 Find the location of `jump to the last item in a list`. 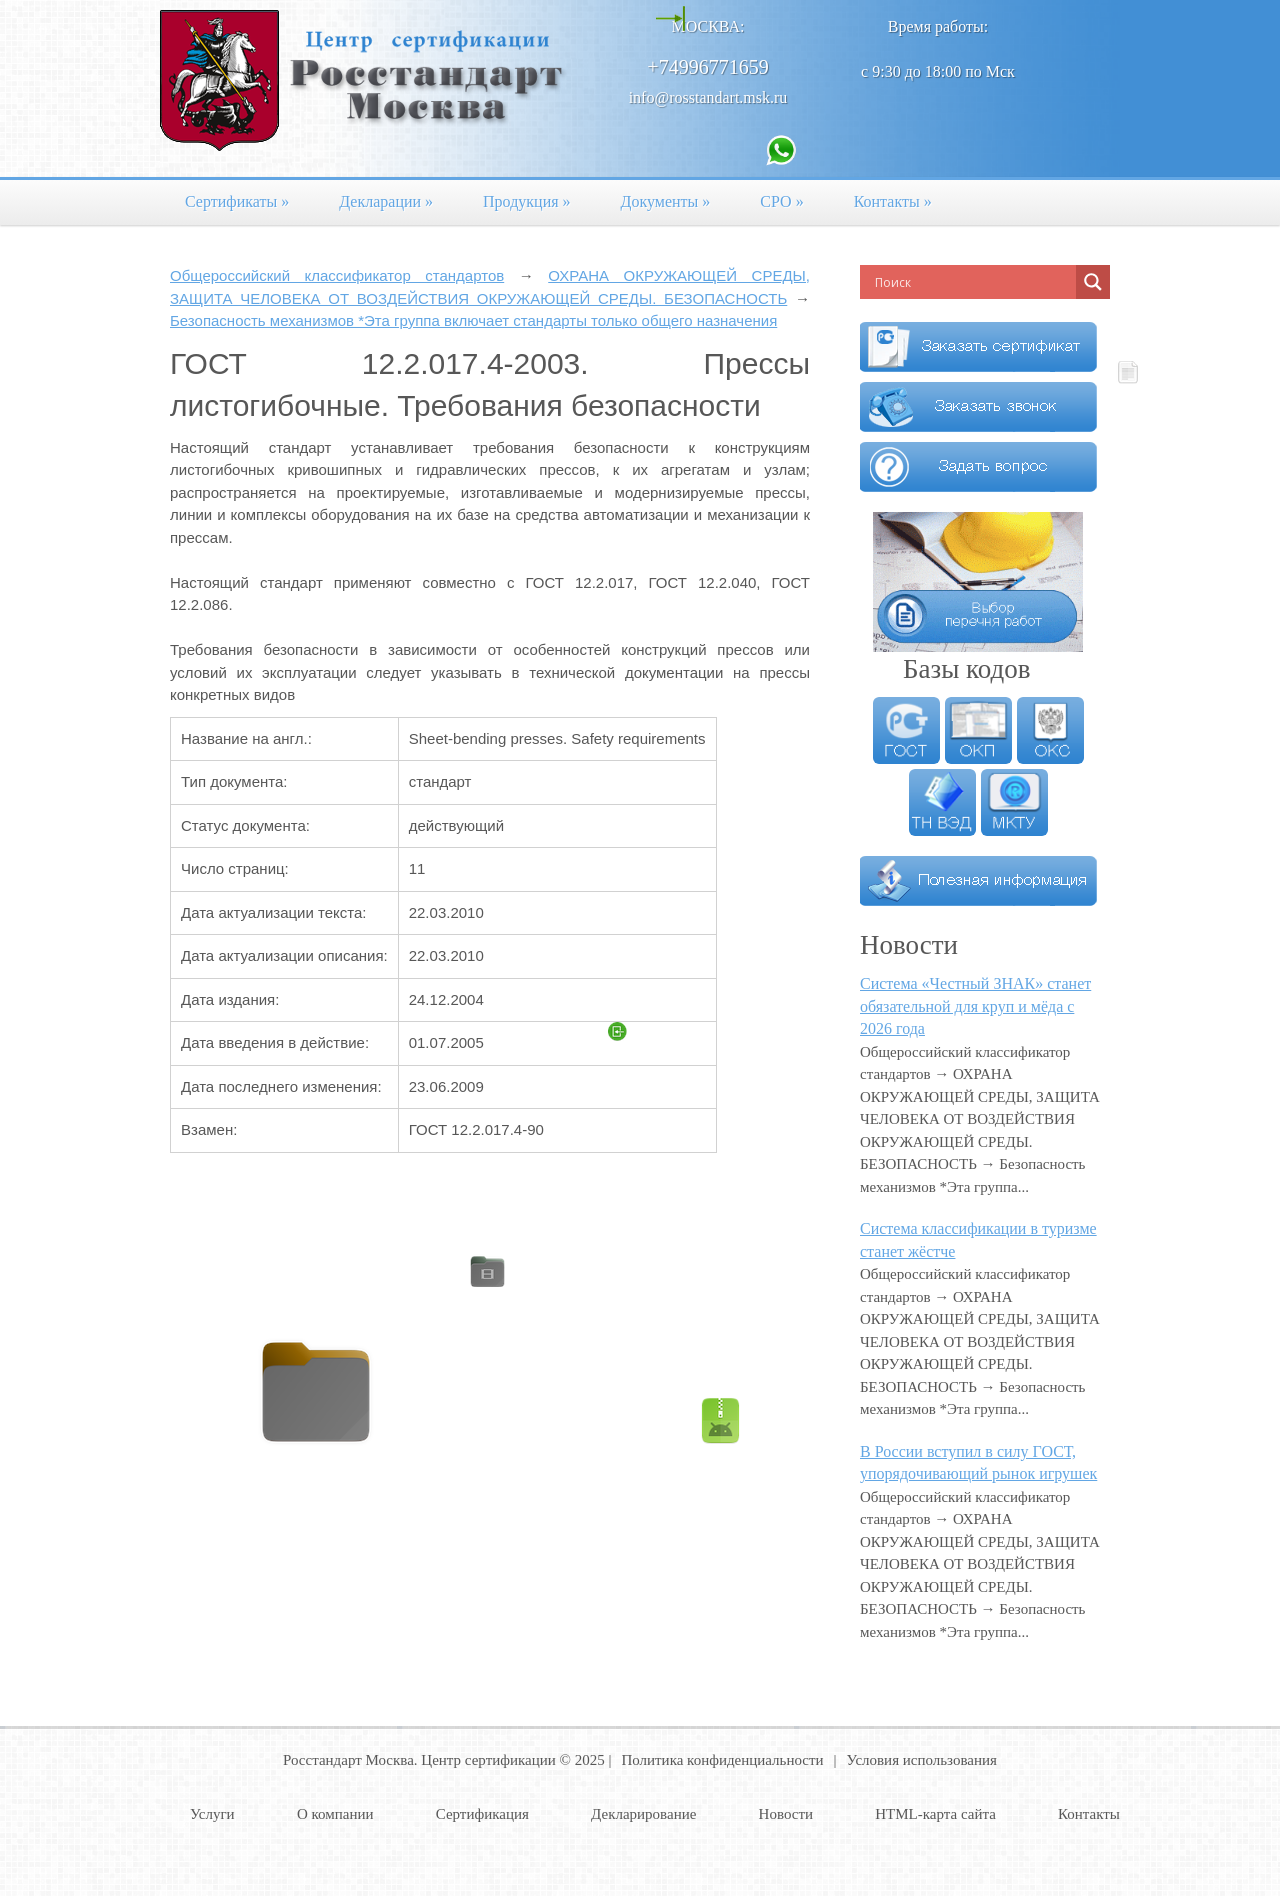

jump to the last item in a list is located at coordinates (670, 18).